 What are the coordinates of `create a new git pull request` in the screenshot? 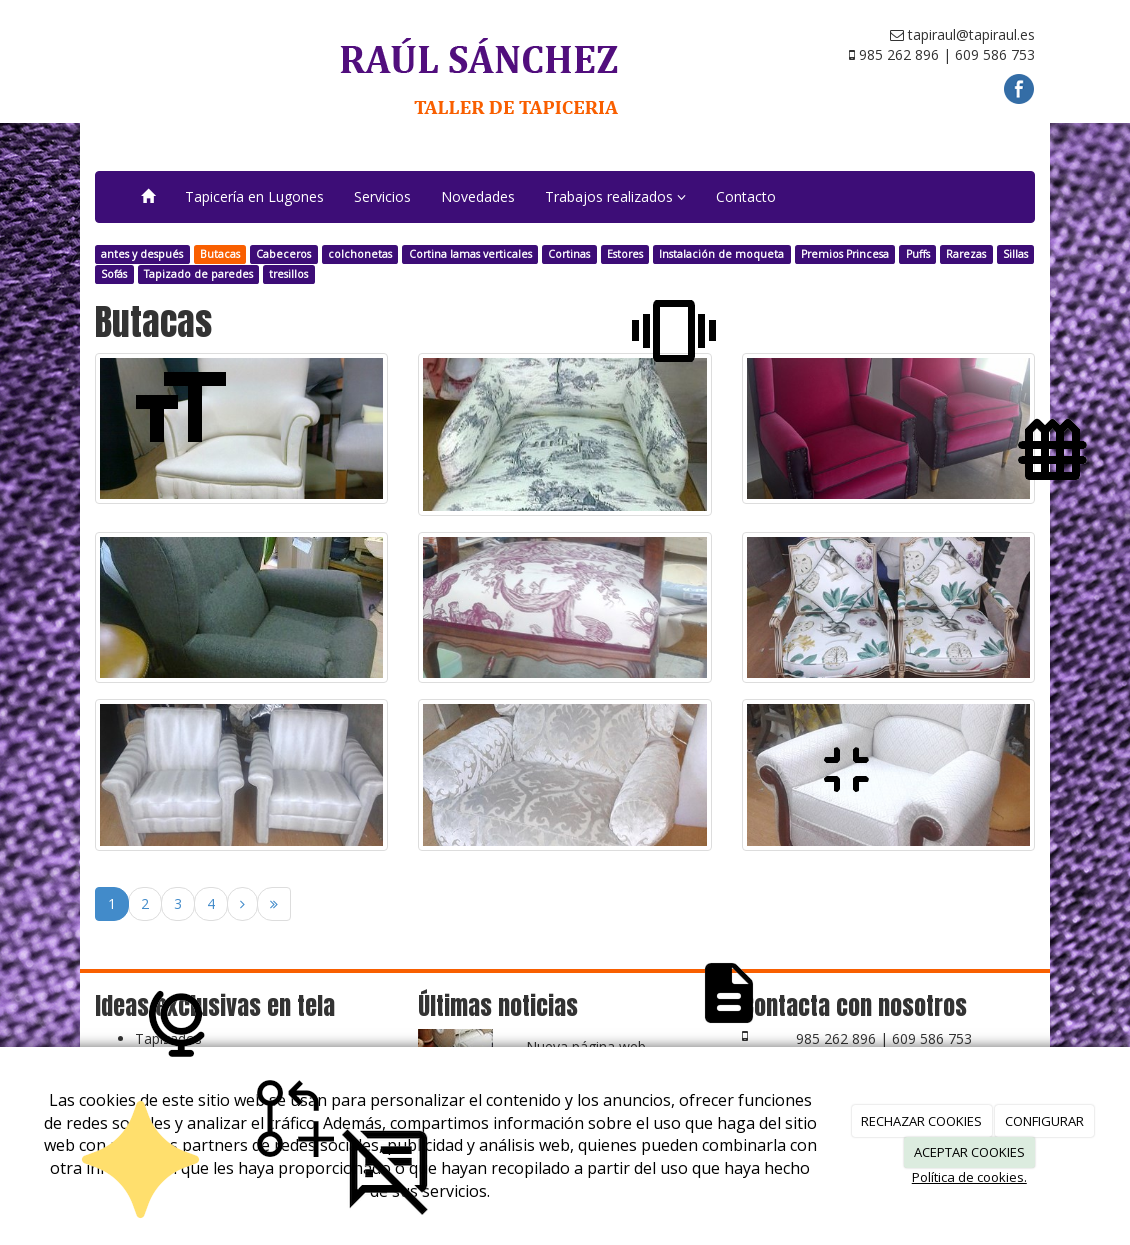 It's located at (293, 1116).